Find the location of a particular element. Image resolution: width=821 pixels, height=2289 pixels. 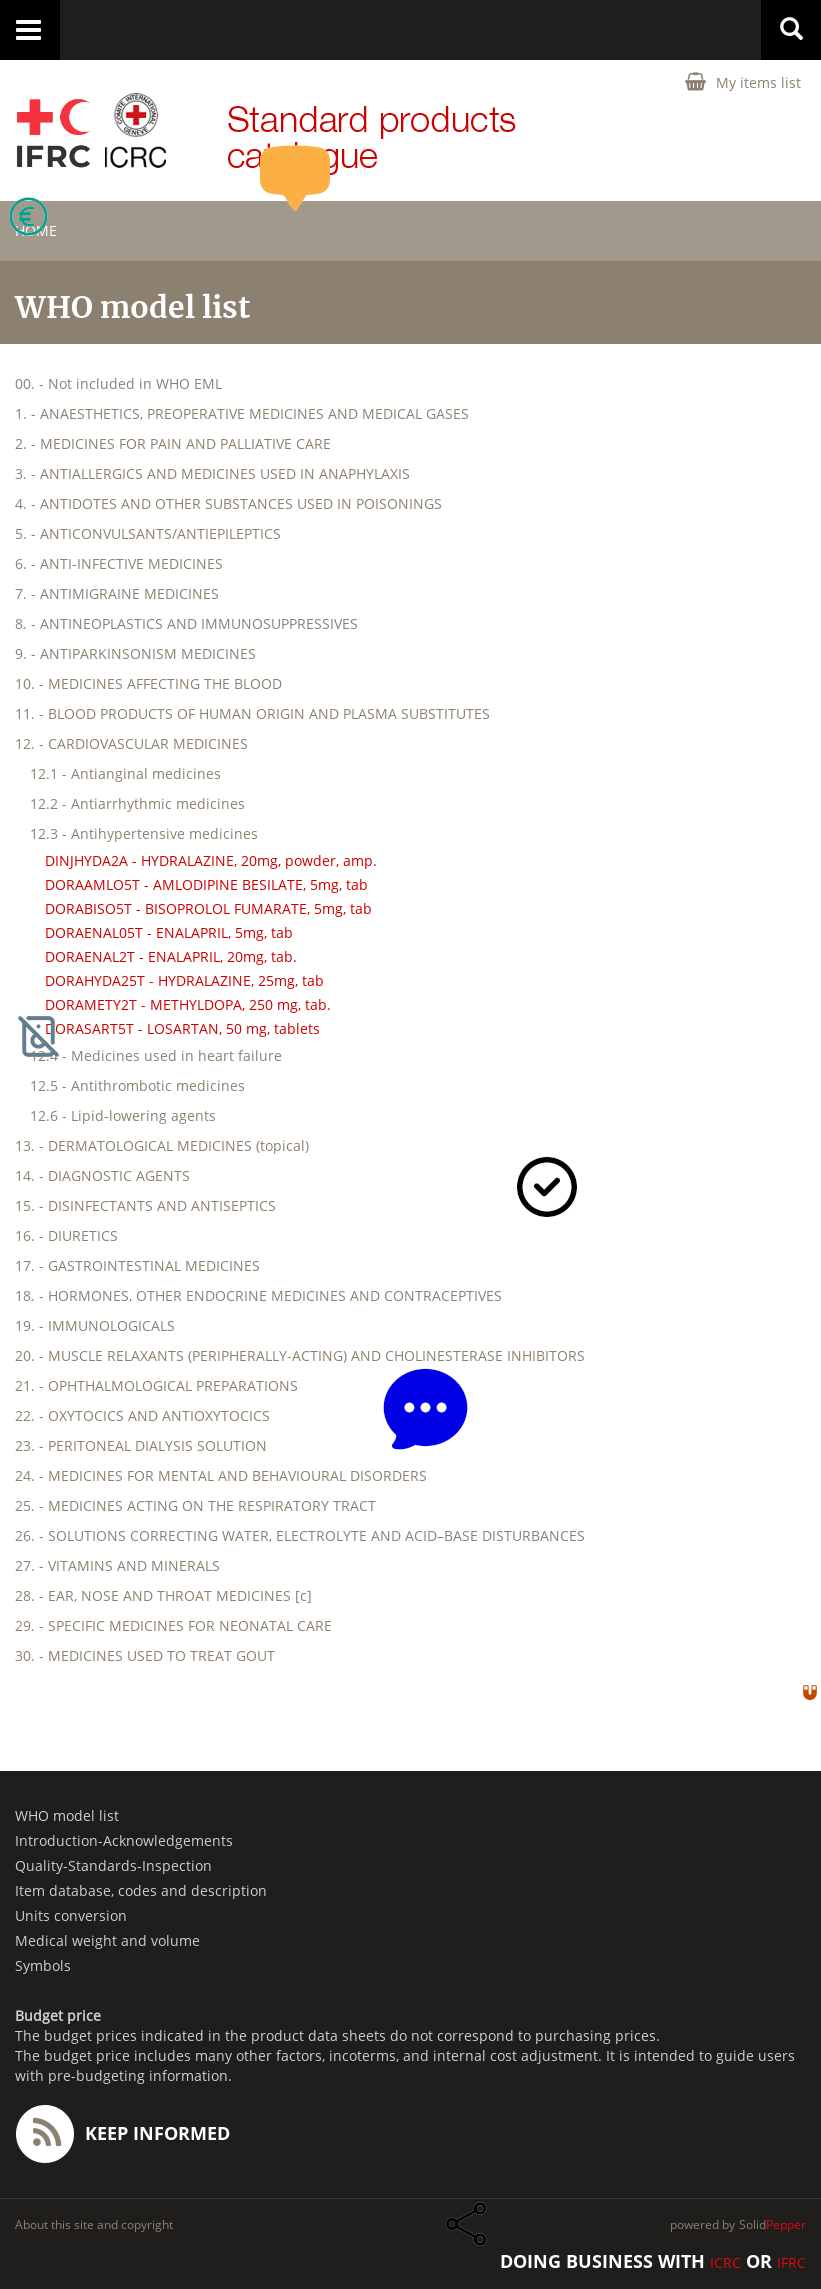

view price in euros is located at coordinates (28, 216).